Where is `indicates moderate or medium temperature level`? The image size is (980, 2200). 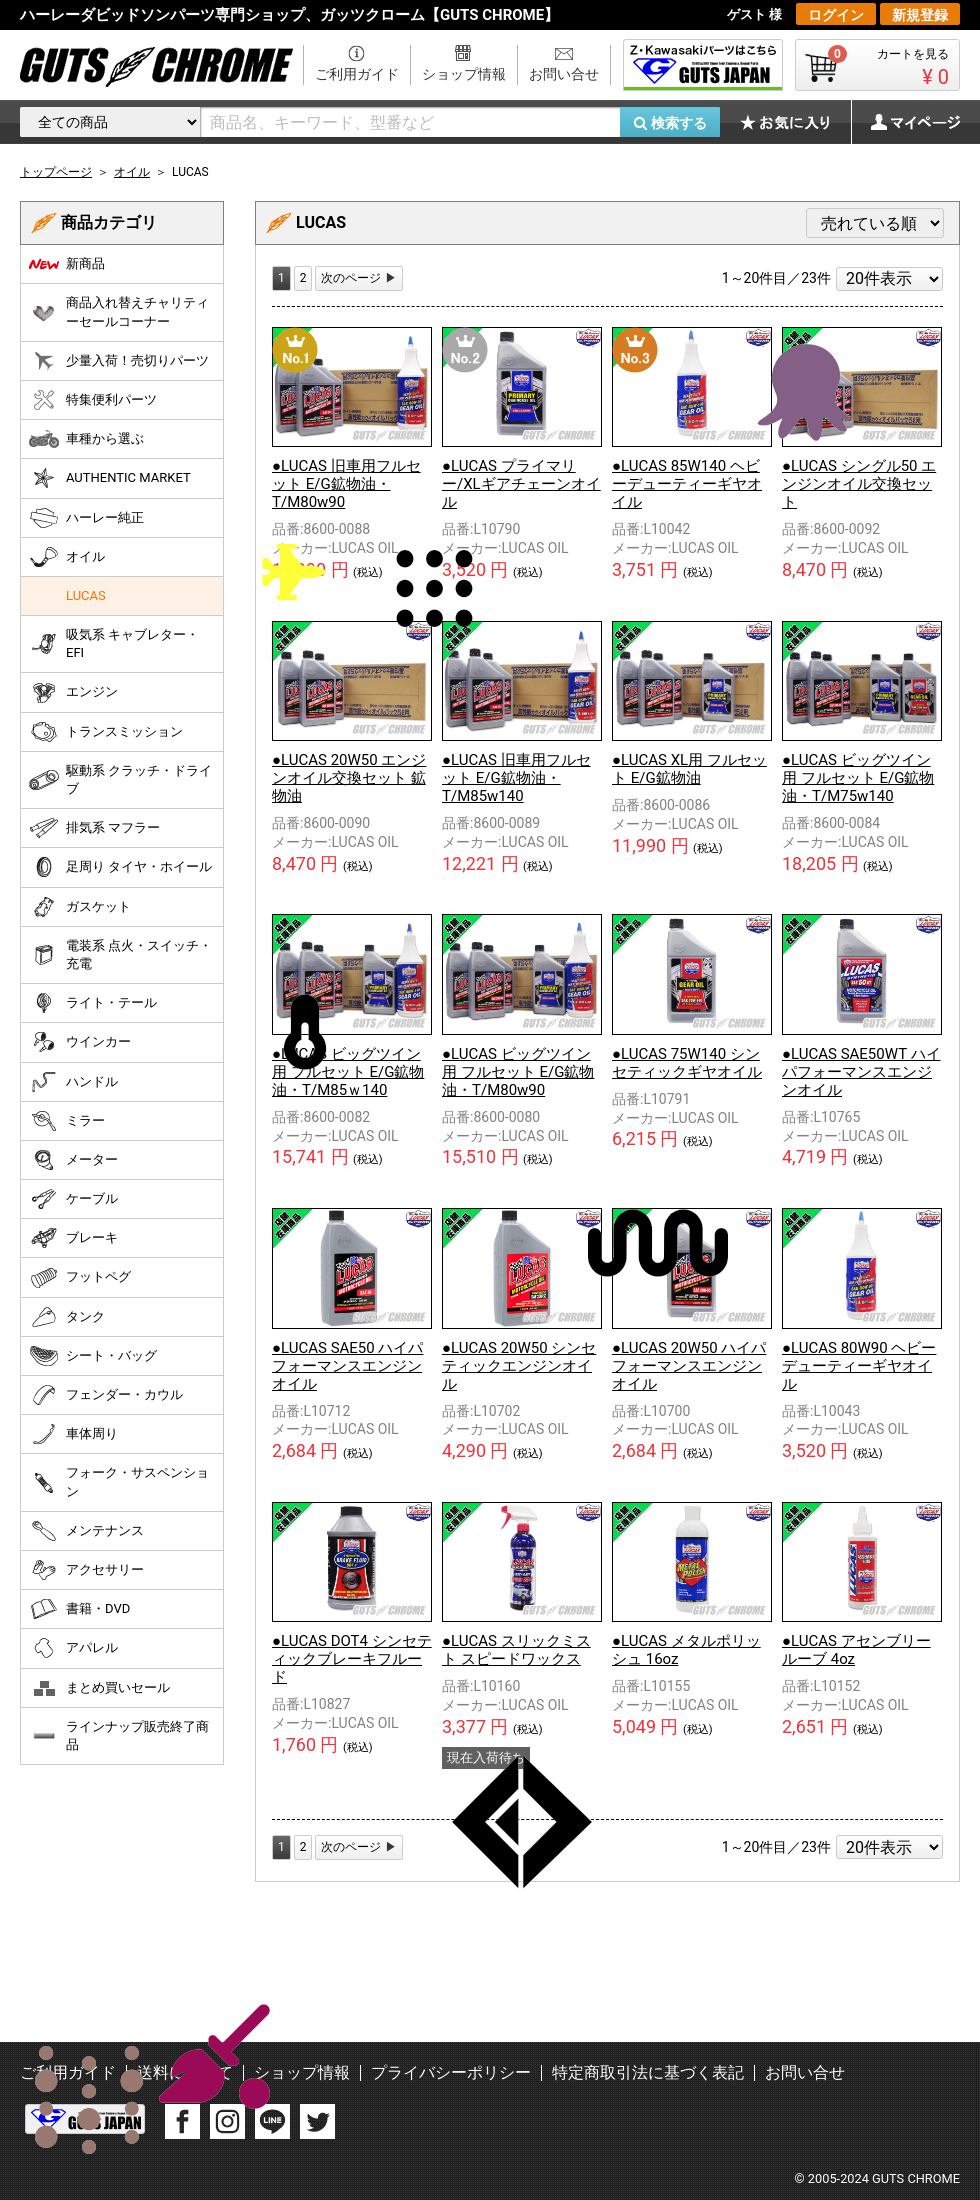 indicates moderate or medium temperature level is located at coordinates (305, 1032).